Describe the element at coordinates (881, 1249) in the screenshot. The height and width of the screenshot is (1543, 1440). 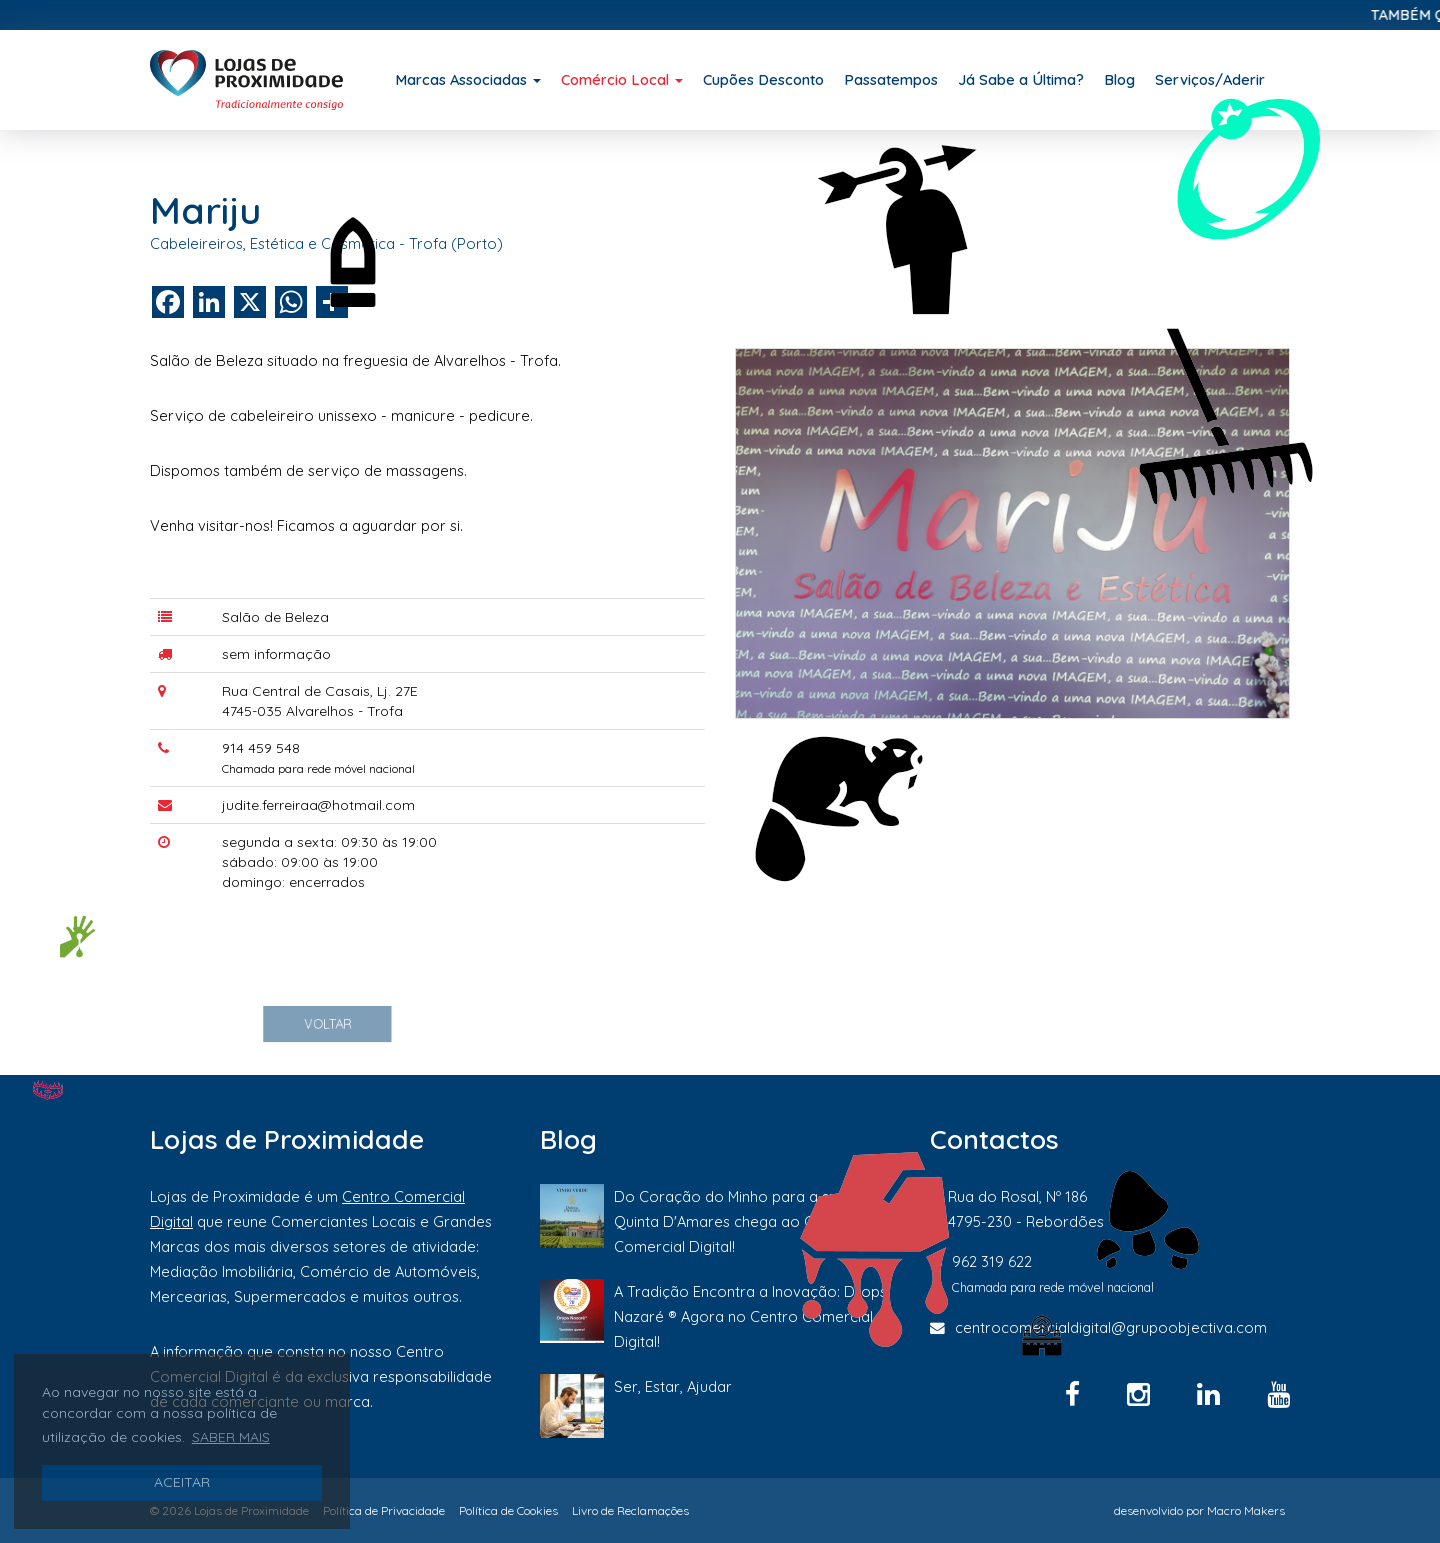
I see `indicates a cave or cavern environment` at that location.